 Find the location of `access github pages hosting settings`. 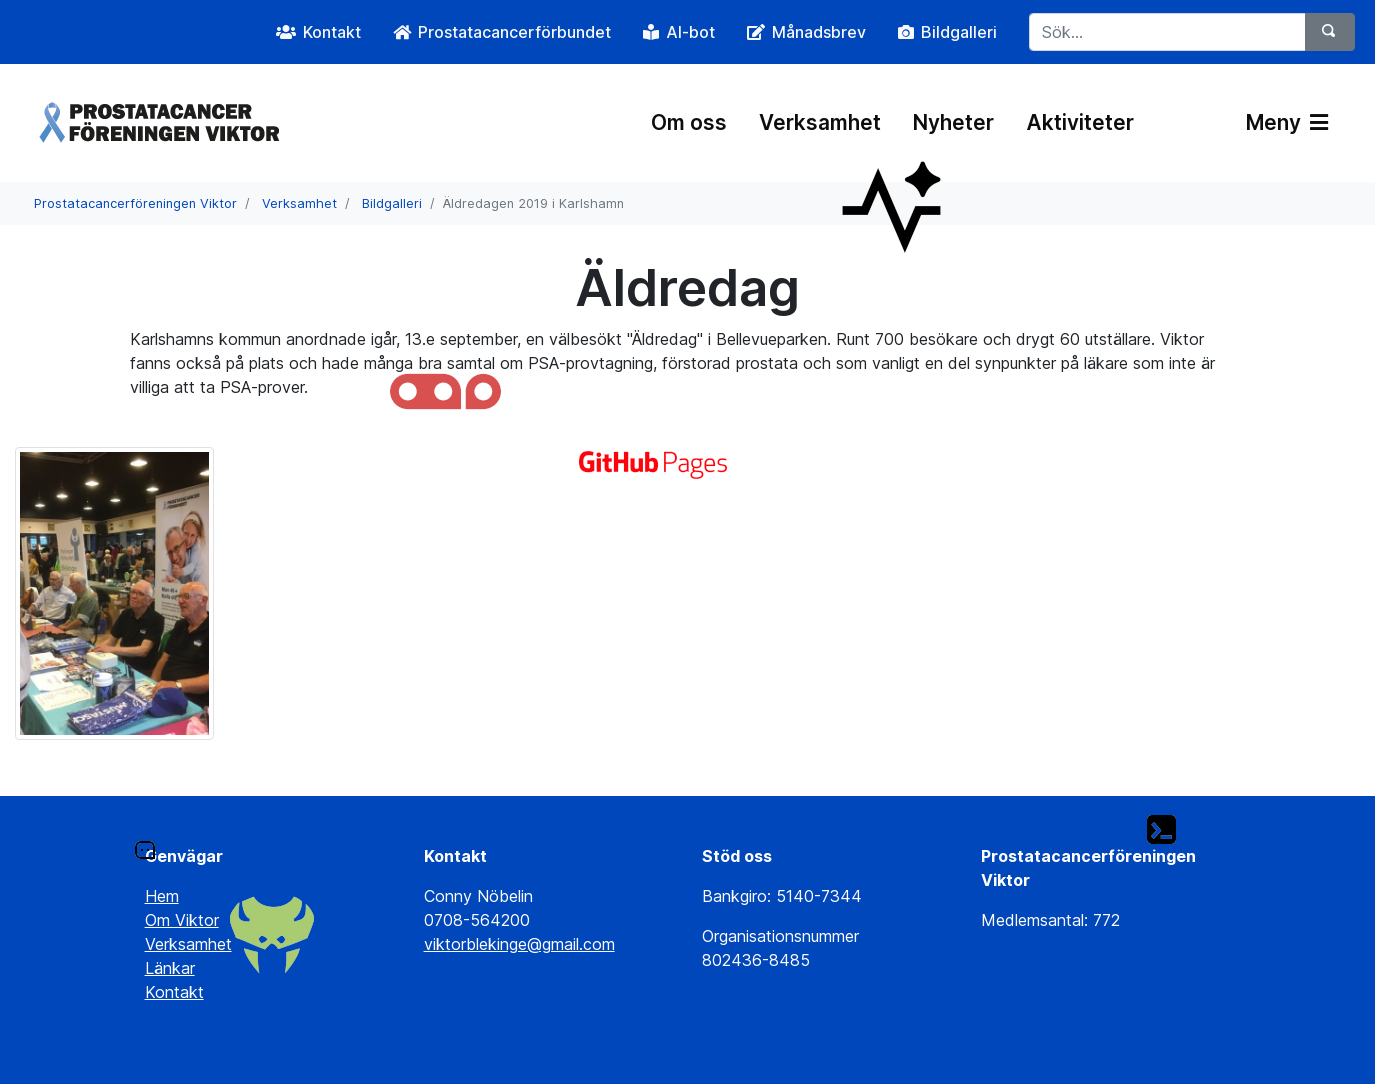

access github pages hosting settings is located at coordinates (653, 465).